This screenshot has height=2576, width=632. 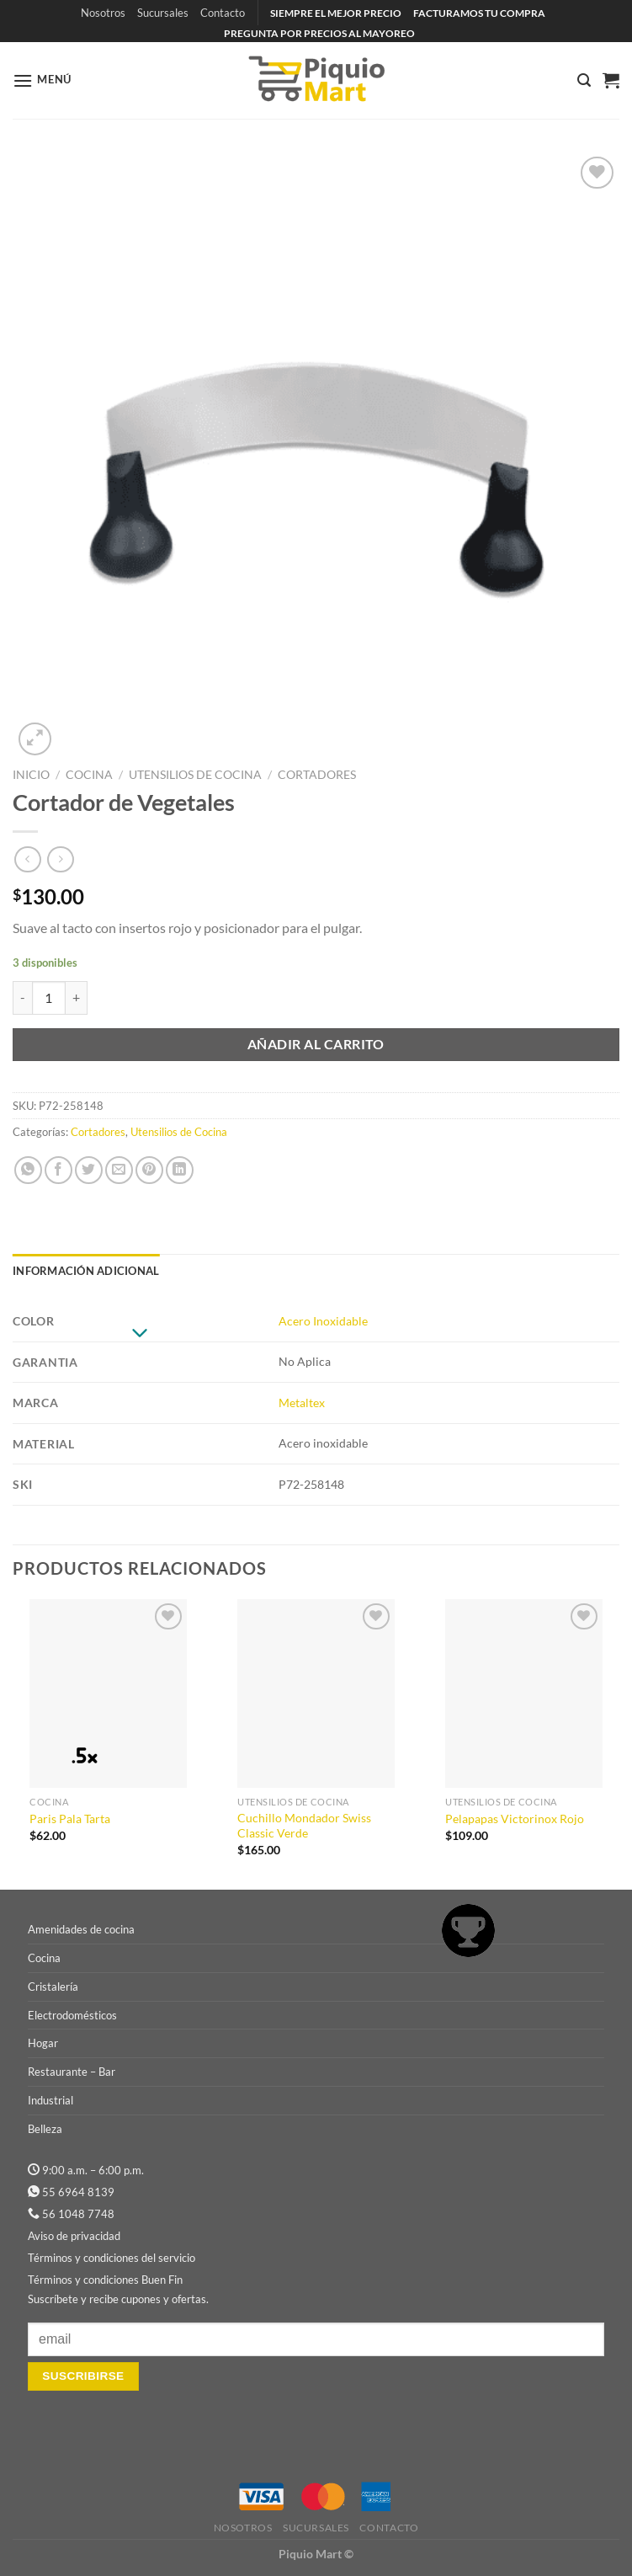 What do you see at coordinates (468, 1930) in the screenshot?
I see `view achievements or accomplishments in your feed` at bounding box center [468, 1930].